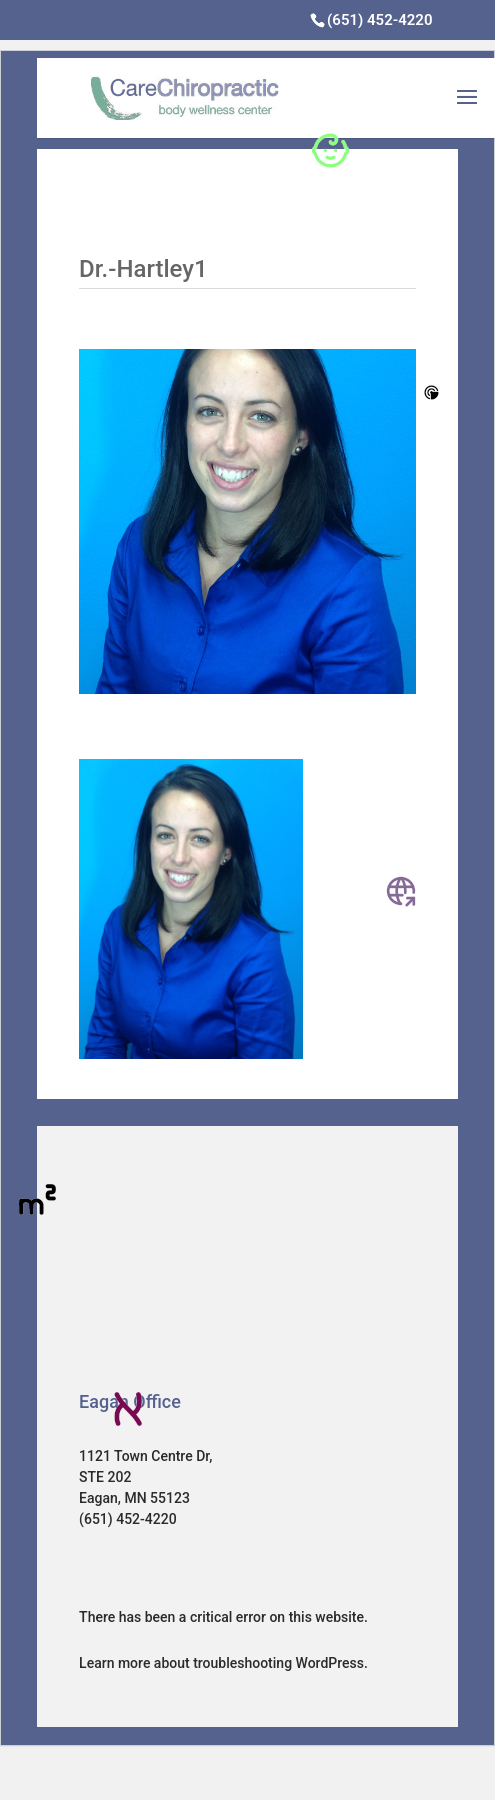 The width and height of the screenshot is (495, 1800). Describe the element at coordinates (401, 891) in the screenshot. I see `share content to the web` at that location.